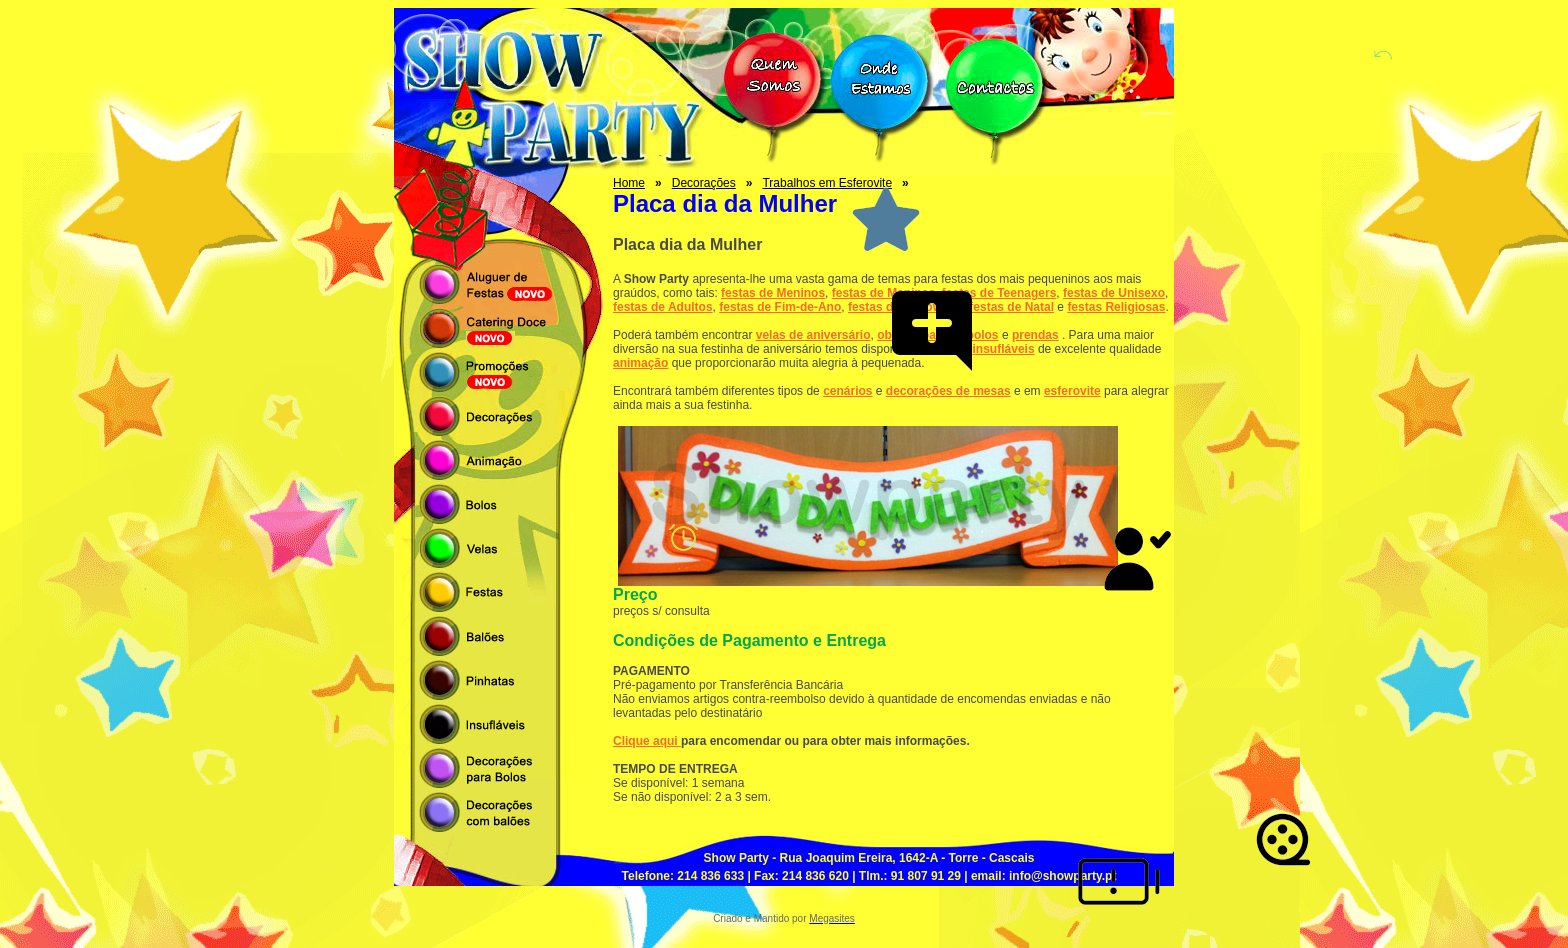  Describe the element at coordinates (683, 537) in the screenshot. I see `set or manage alarms` at that location.